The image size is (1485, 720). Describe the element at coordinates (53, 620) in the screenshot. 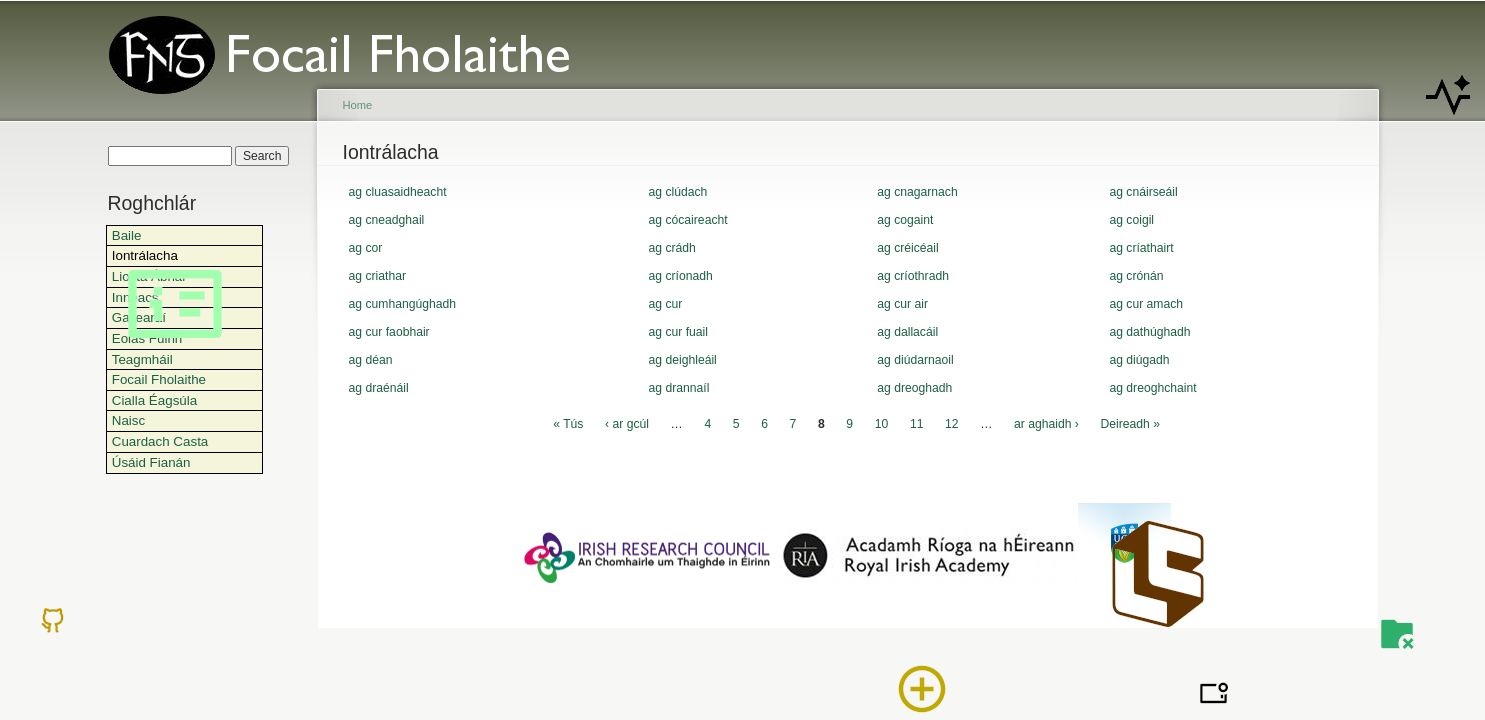

I see `view GitHub profile or repository` at that location.